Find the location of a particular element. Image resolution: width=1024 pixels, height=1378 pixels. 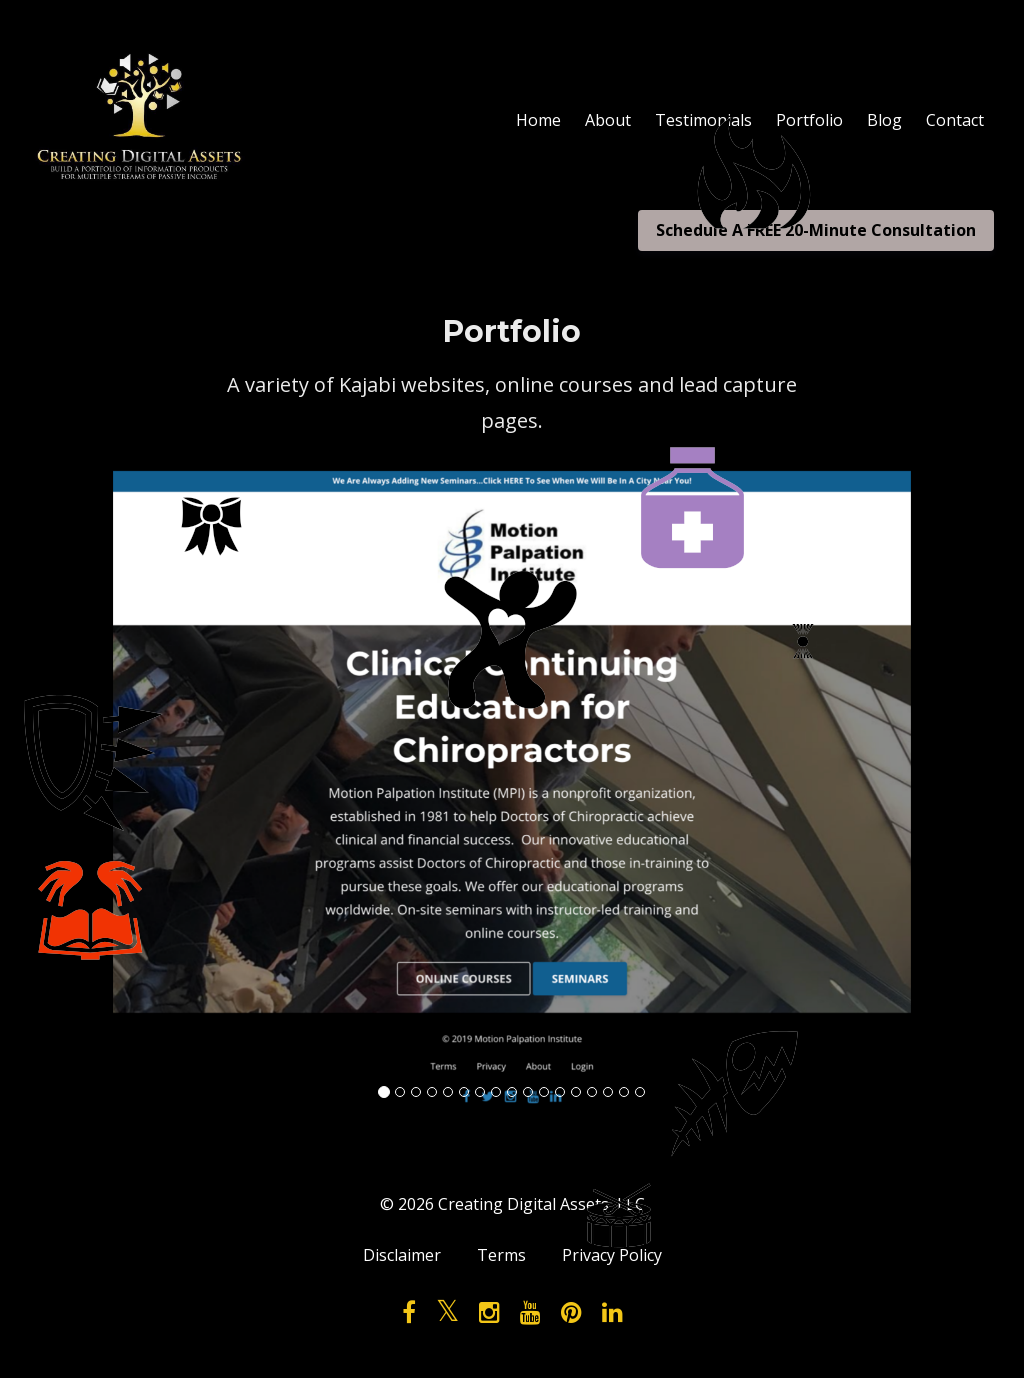

access music or sound settings is located at coordinates (619, 1215).